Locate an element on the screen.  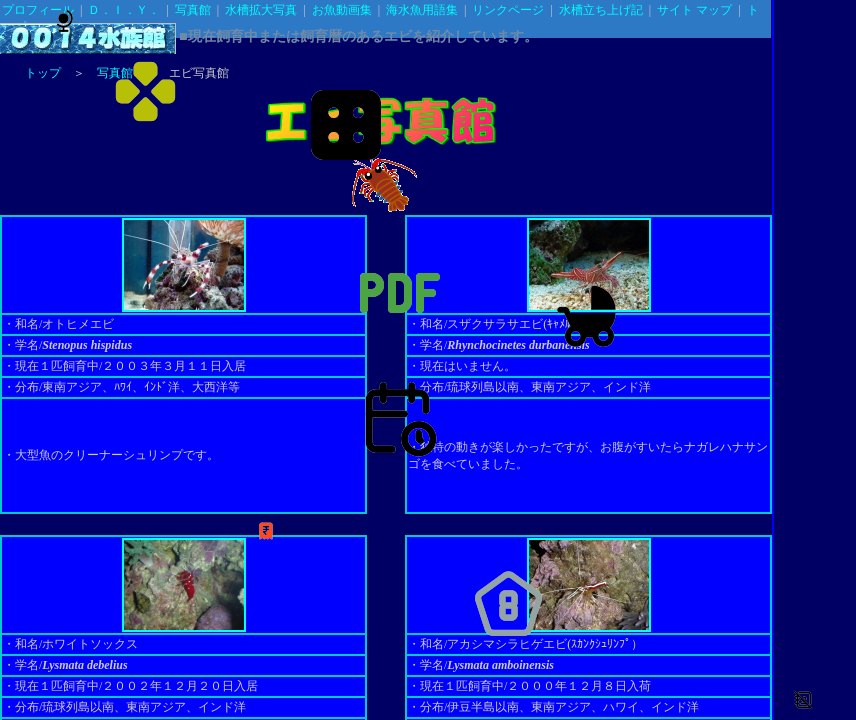
indicates child-friendly or family-friendly location is located at coordinates (588, 316).